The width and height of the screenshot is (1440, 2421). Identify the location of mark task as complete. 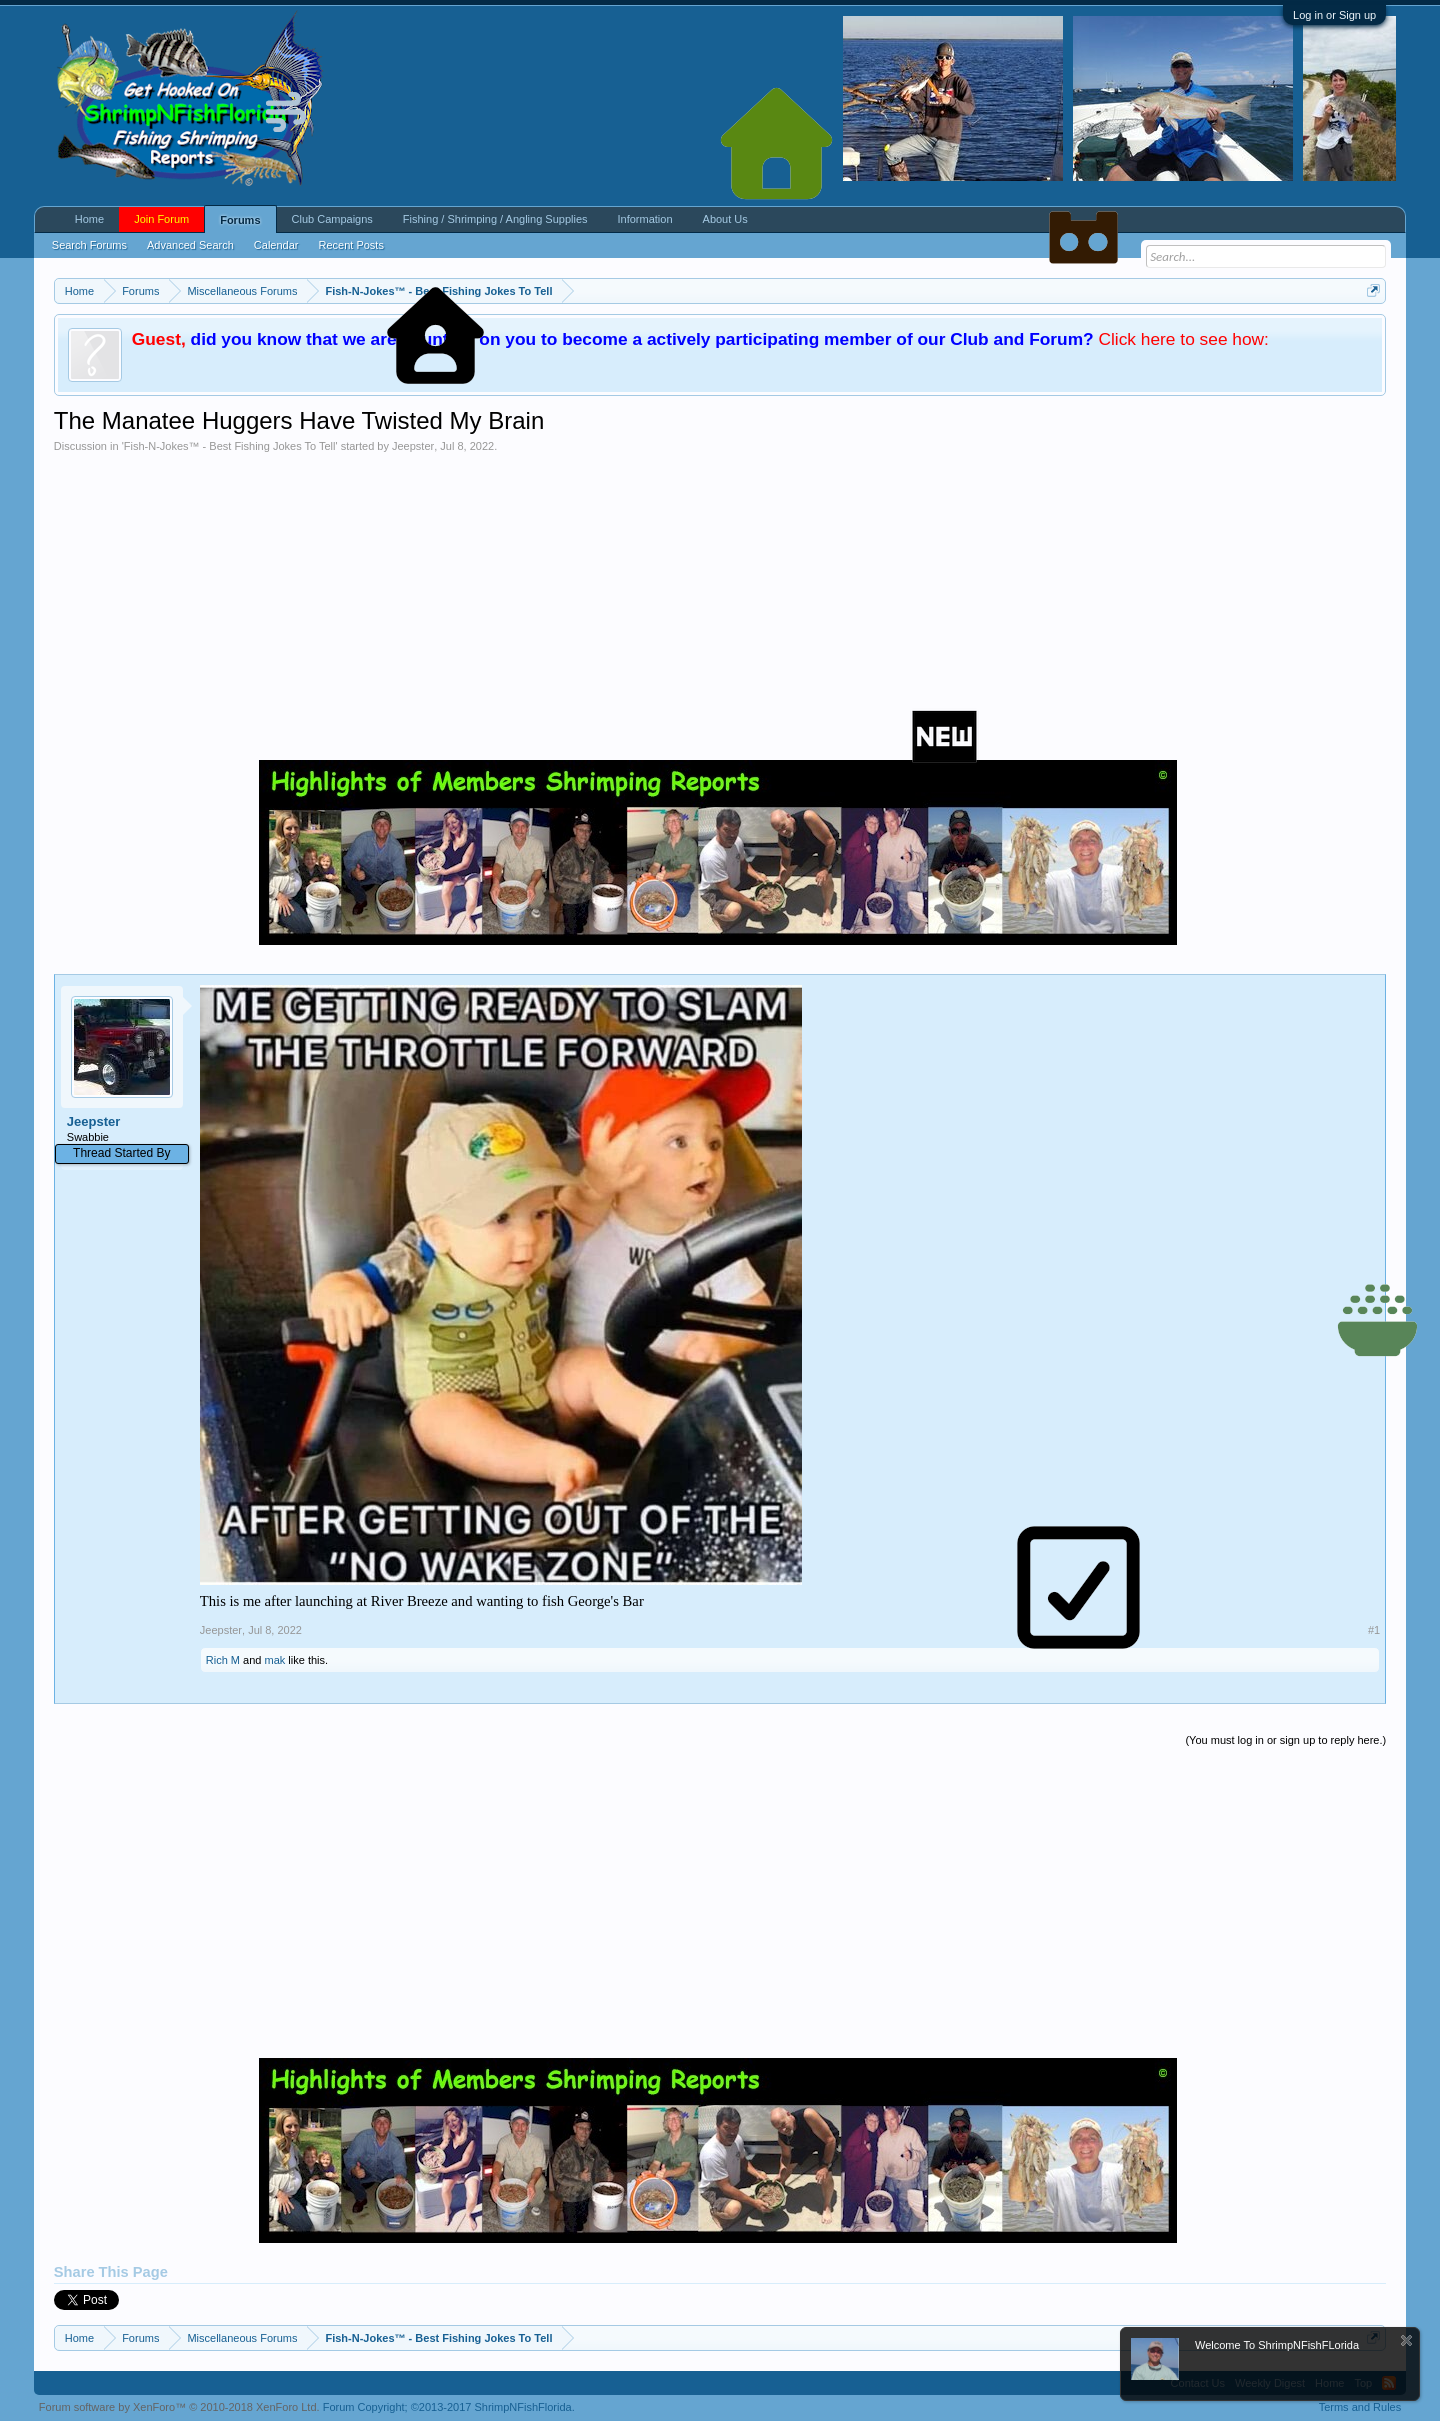
(1078, 1587).